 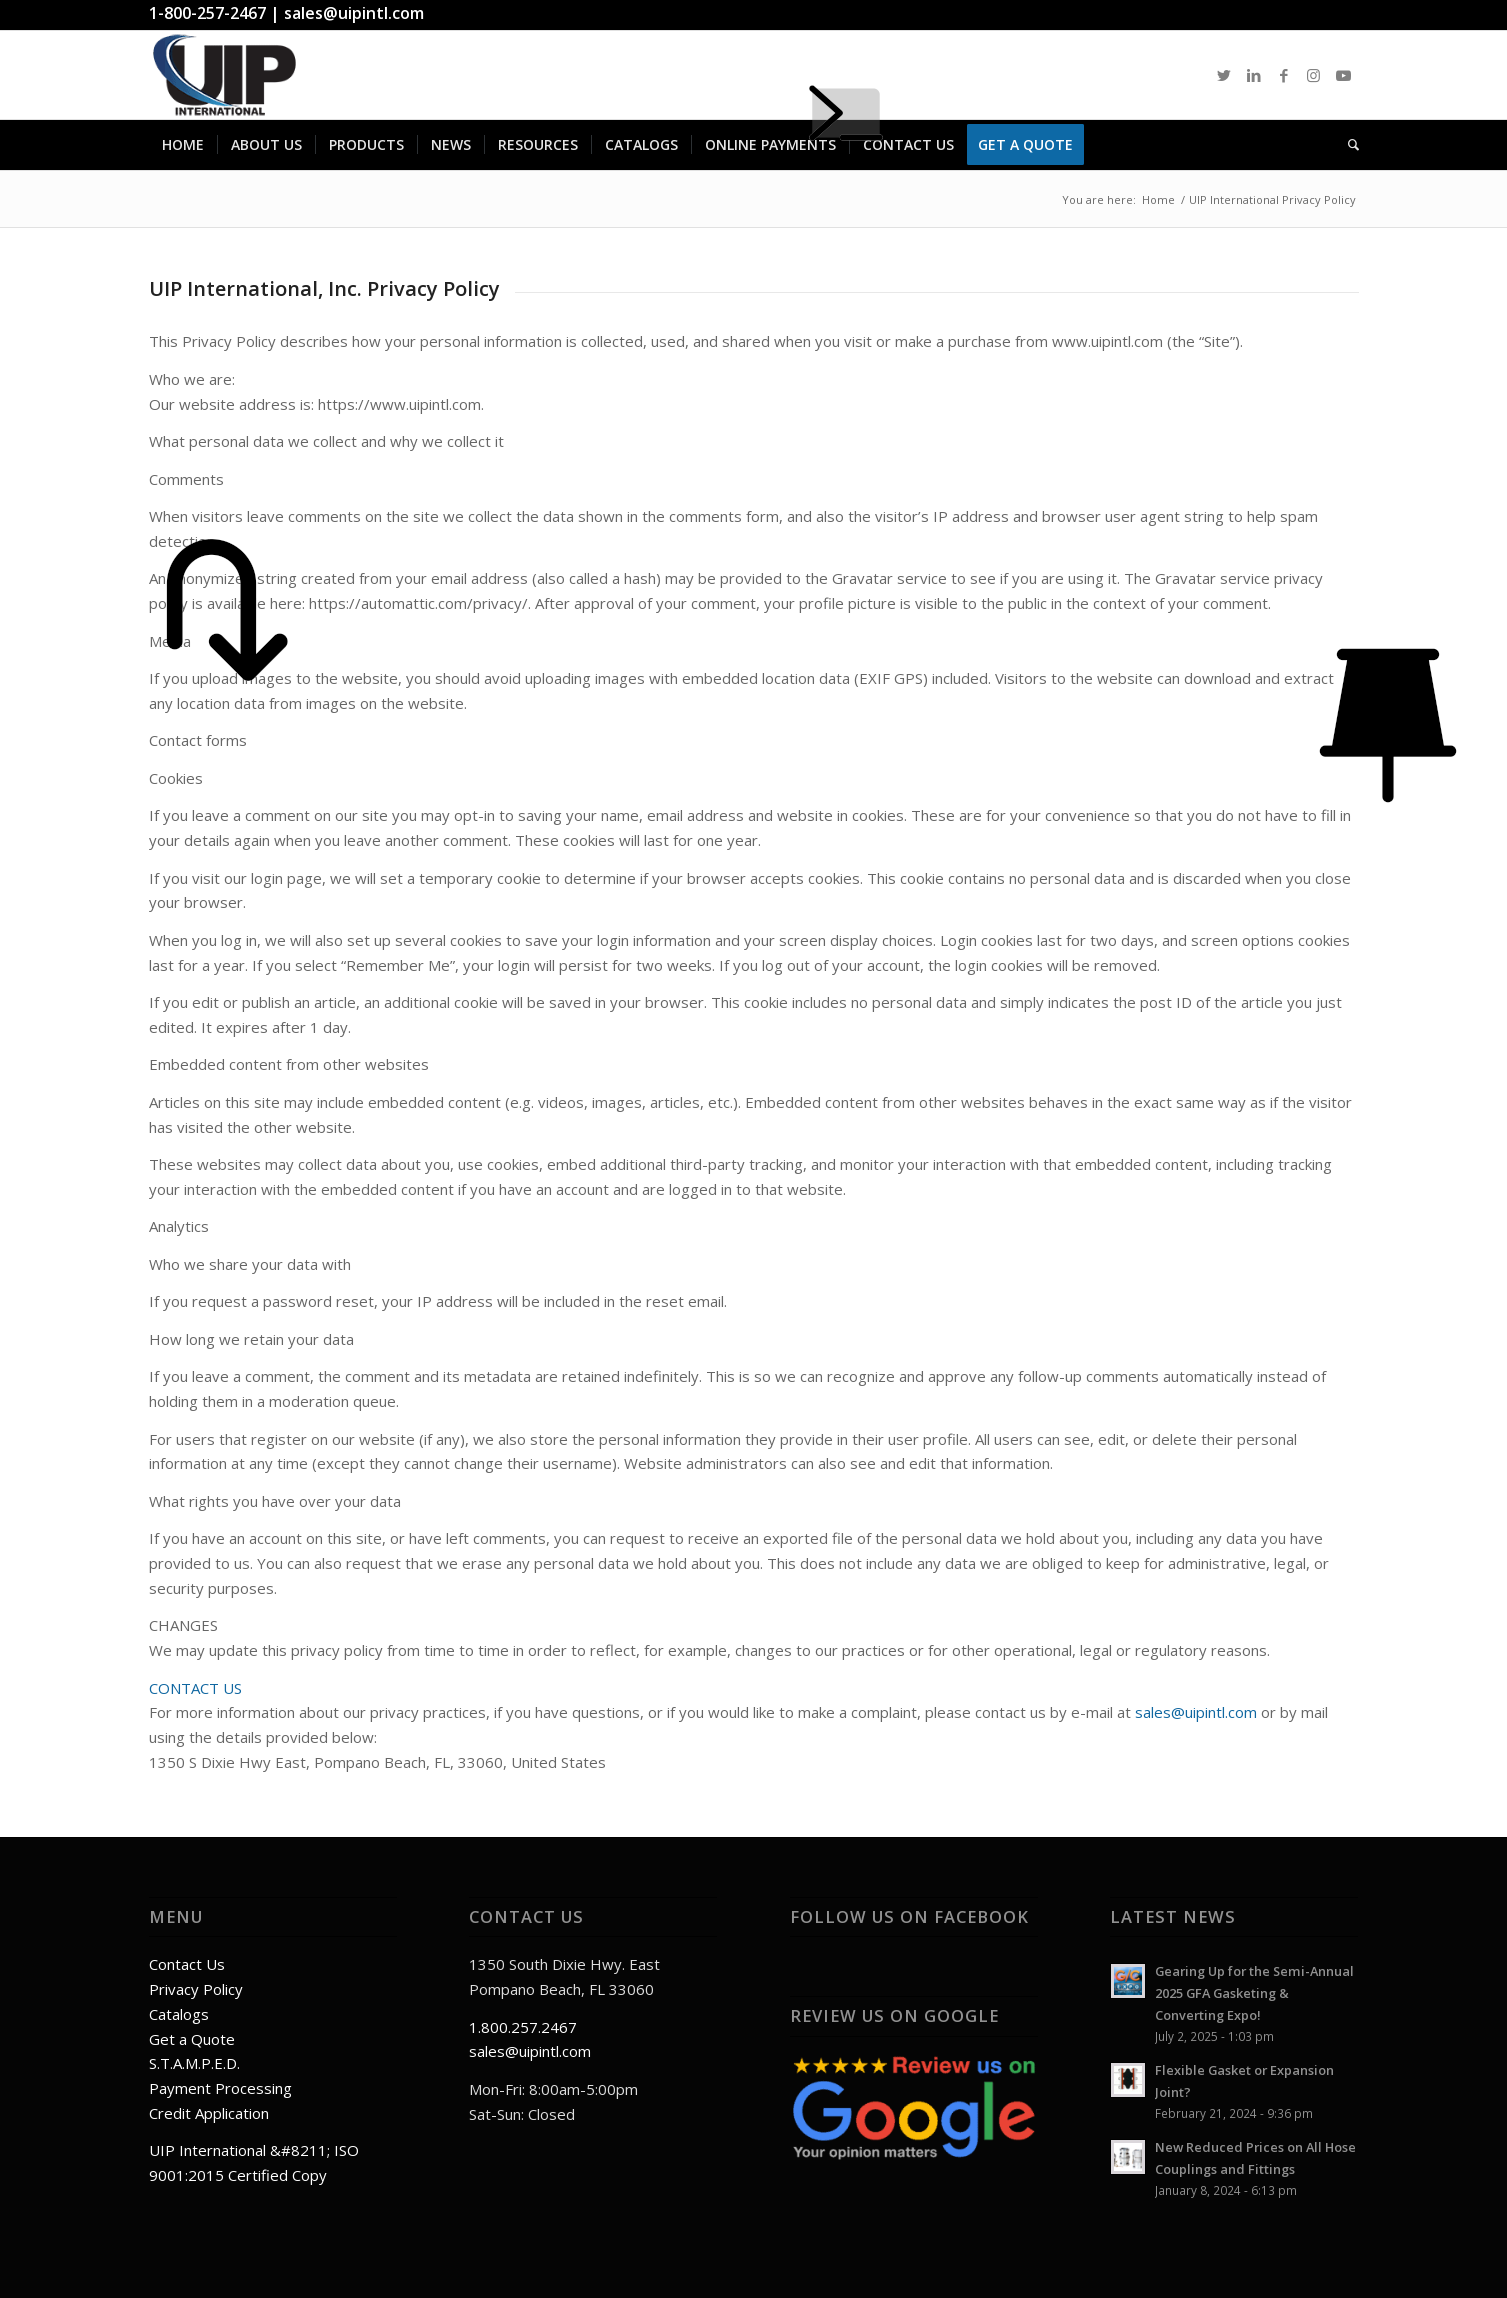 What do you see at coordinates (1388, 717) in the screenshot?
I see `pin an item to keep it visible` at bounding box center [1388, 717].